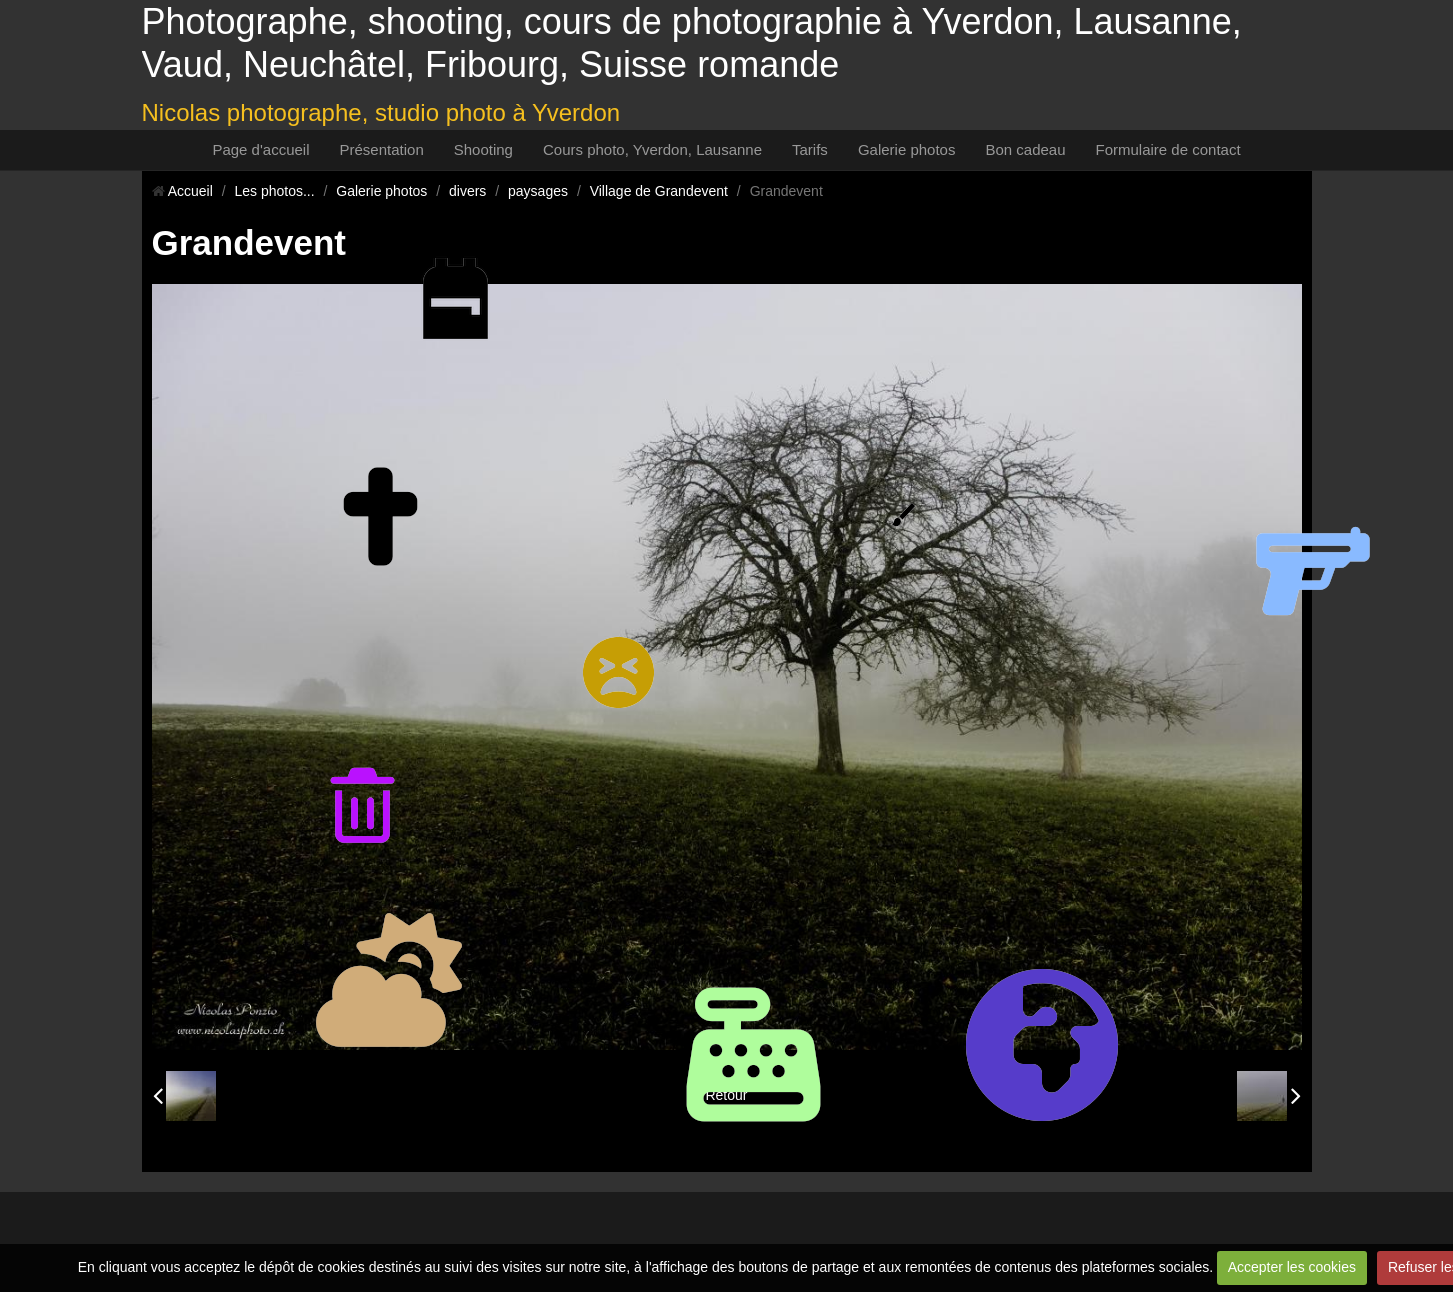 Image resolution: width=1453 pixels, height=1292 pixels. I want to click on indicates weapon or firearms-related content, so click(1313, 571).